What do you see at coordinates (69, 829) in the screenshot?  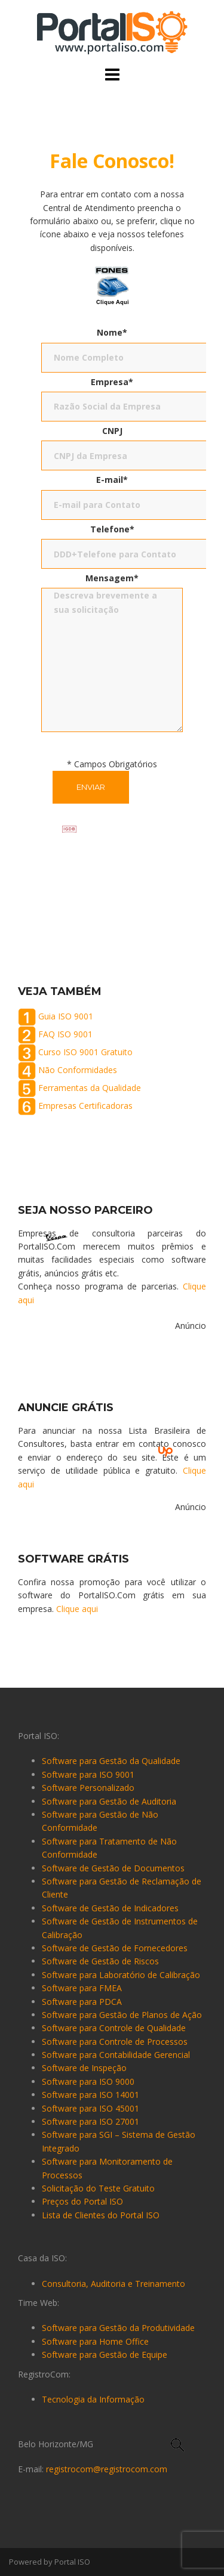 I see `visit IGDB (Internet Game Database) website` at bounding box center [69, 829].